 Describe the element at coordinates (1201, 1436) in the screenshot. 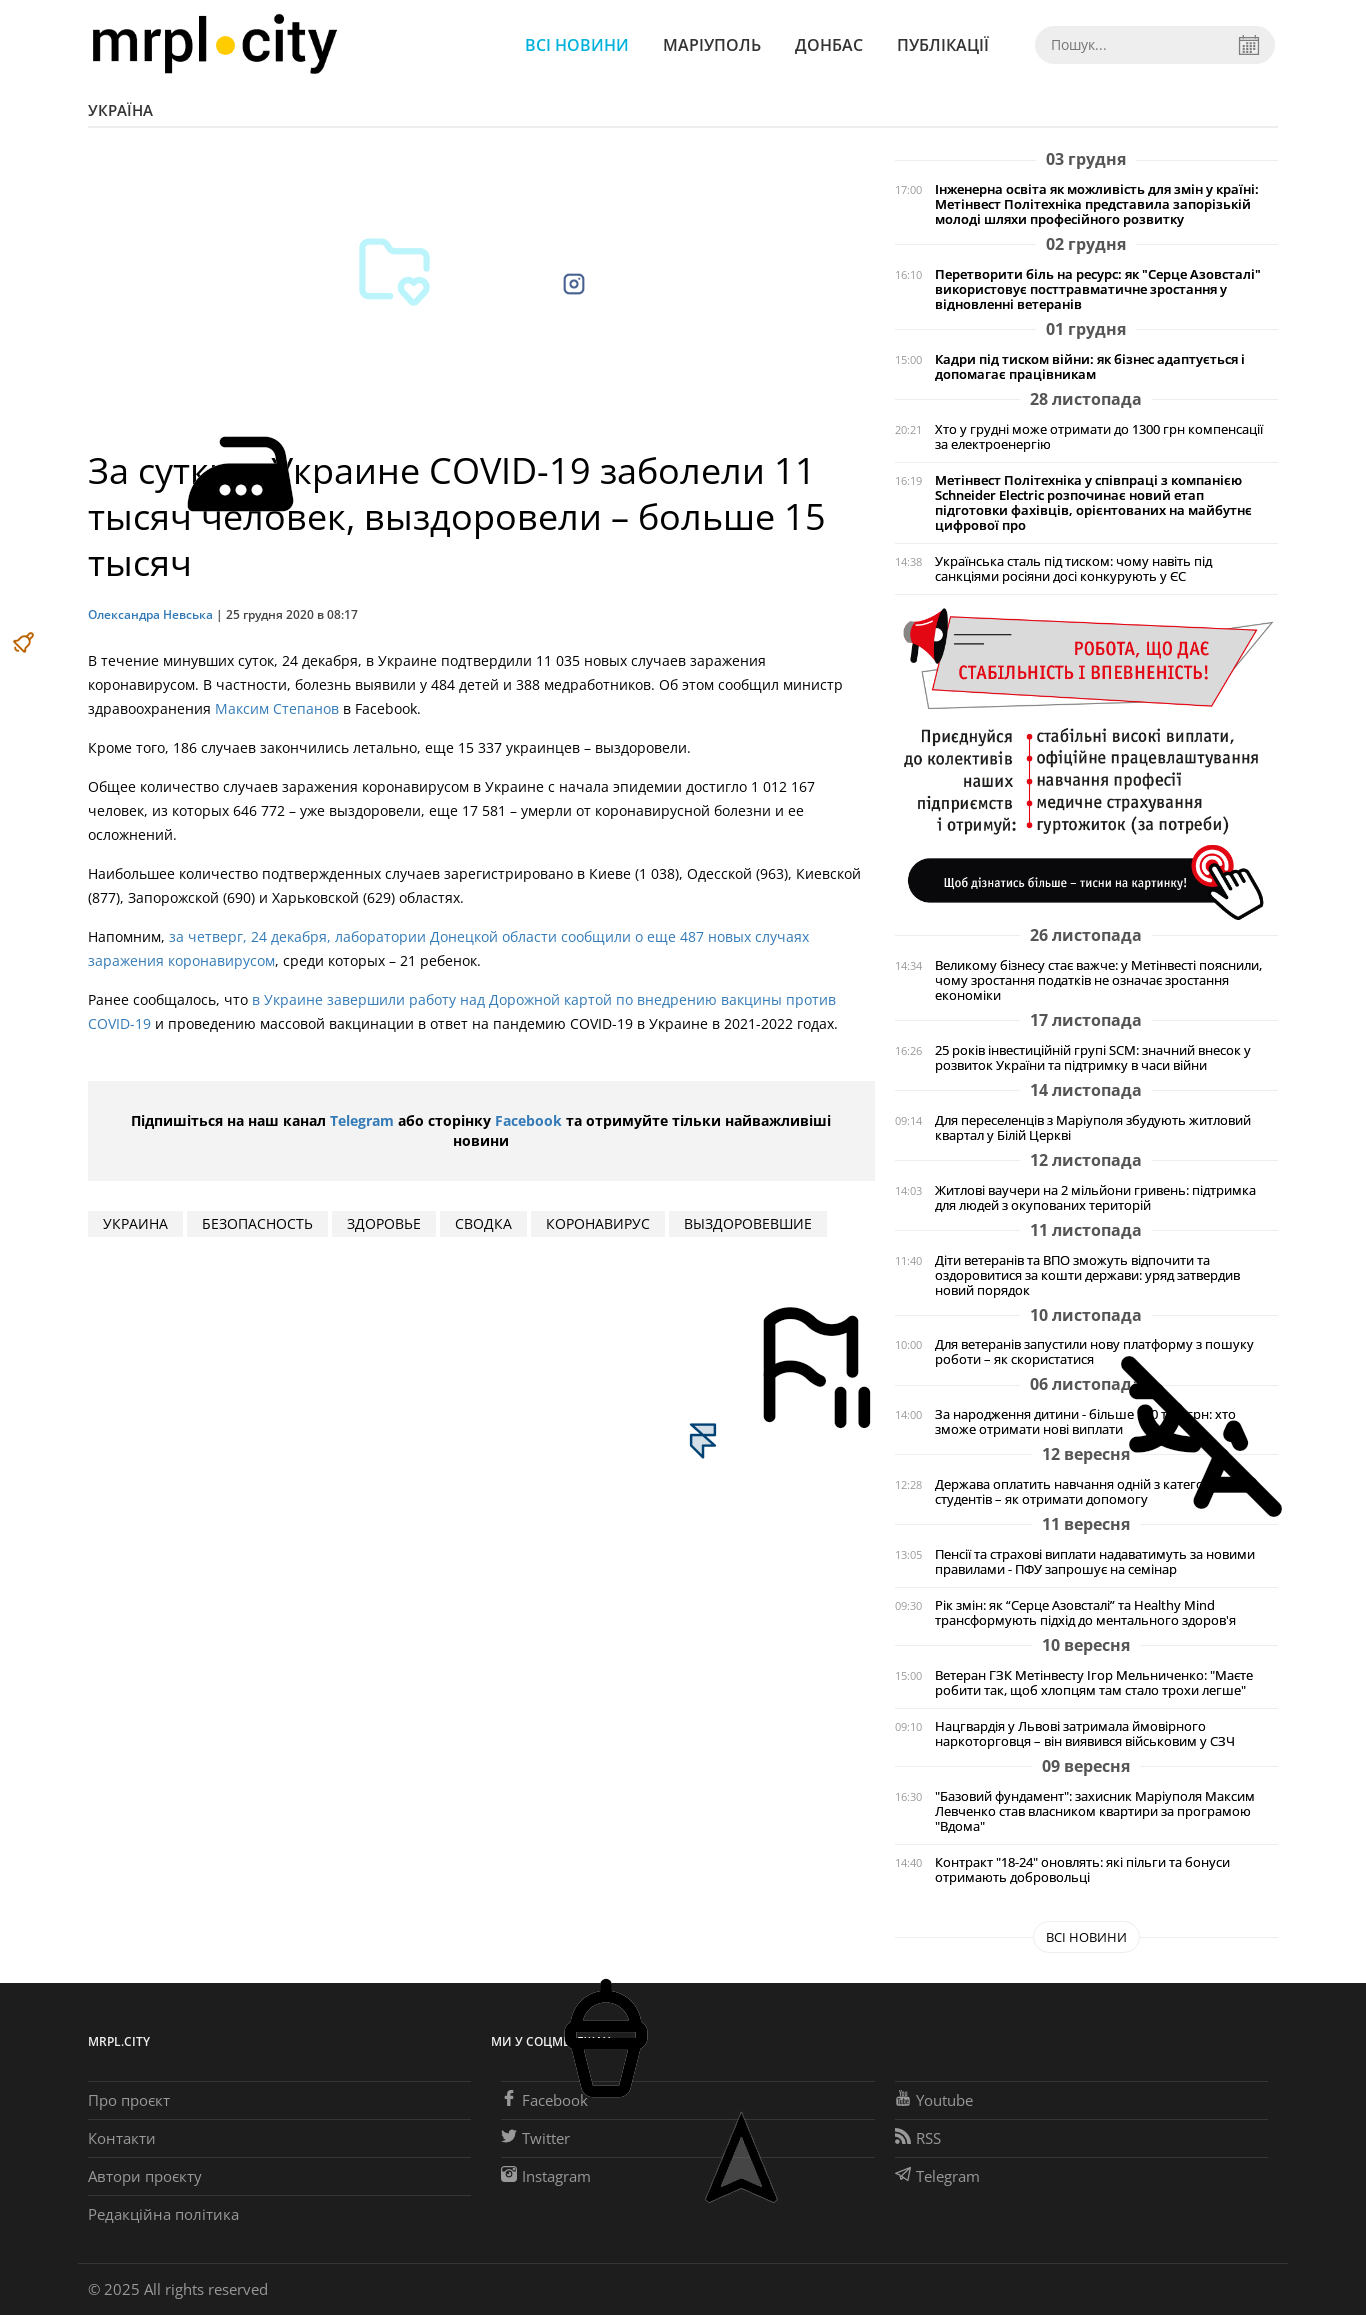

I see `disable translation or language features` at that location.